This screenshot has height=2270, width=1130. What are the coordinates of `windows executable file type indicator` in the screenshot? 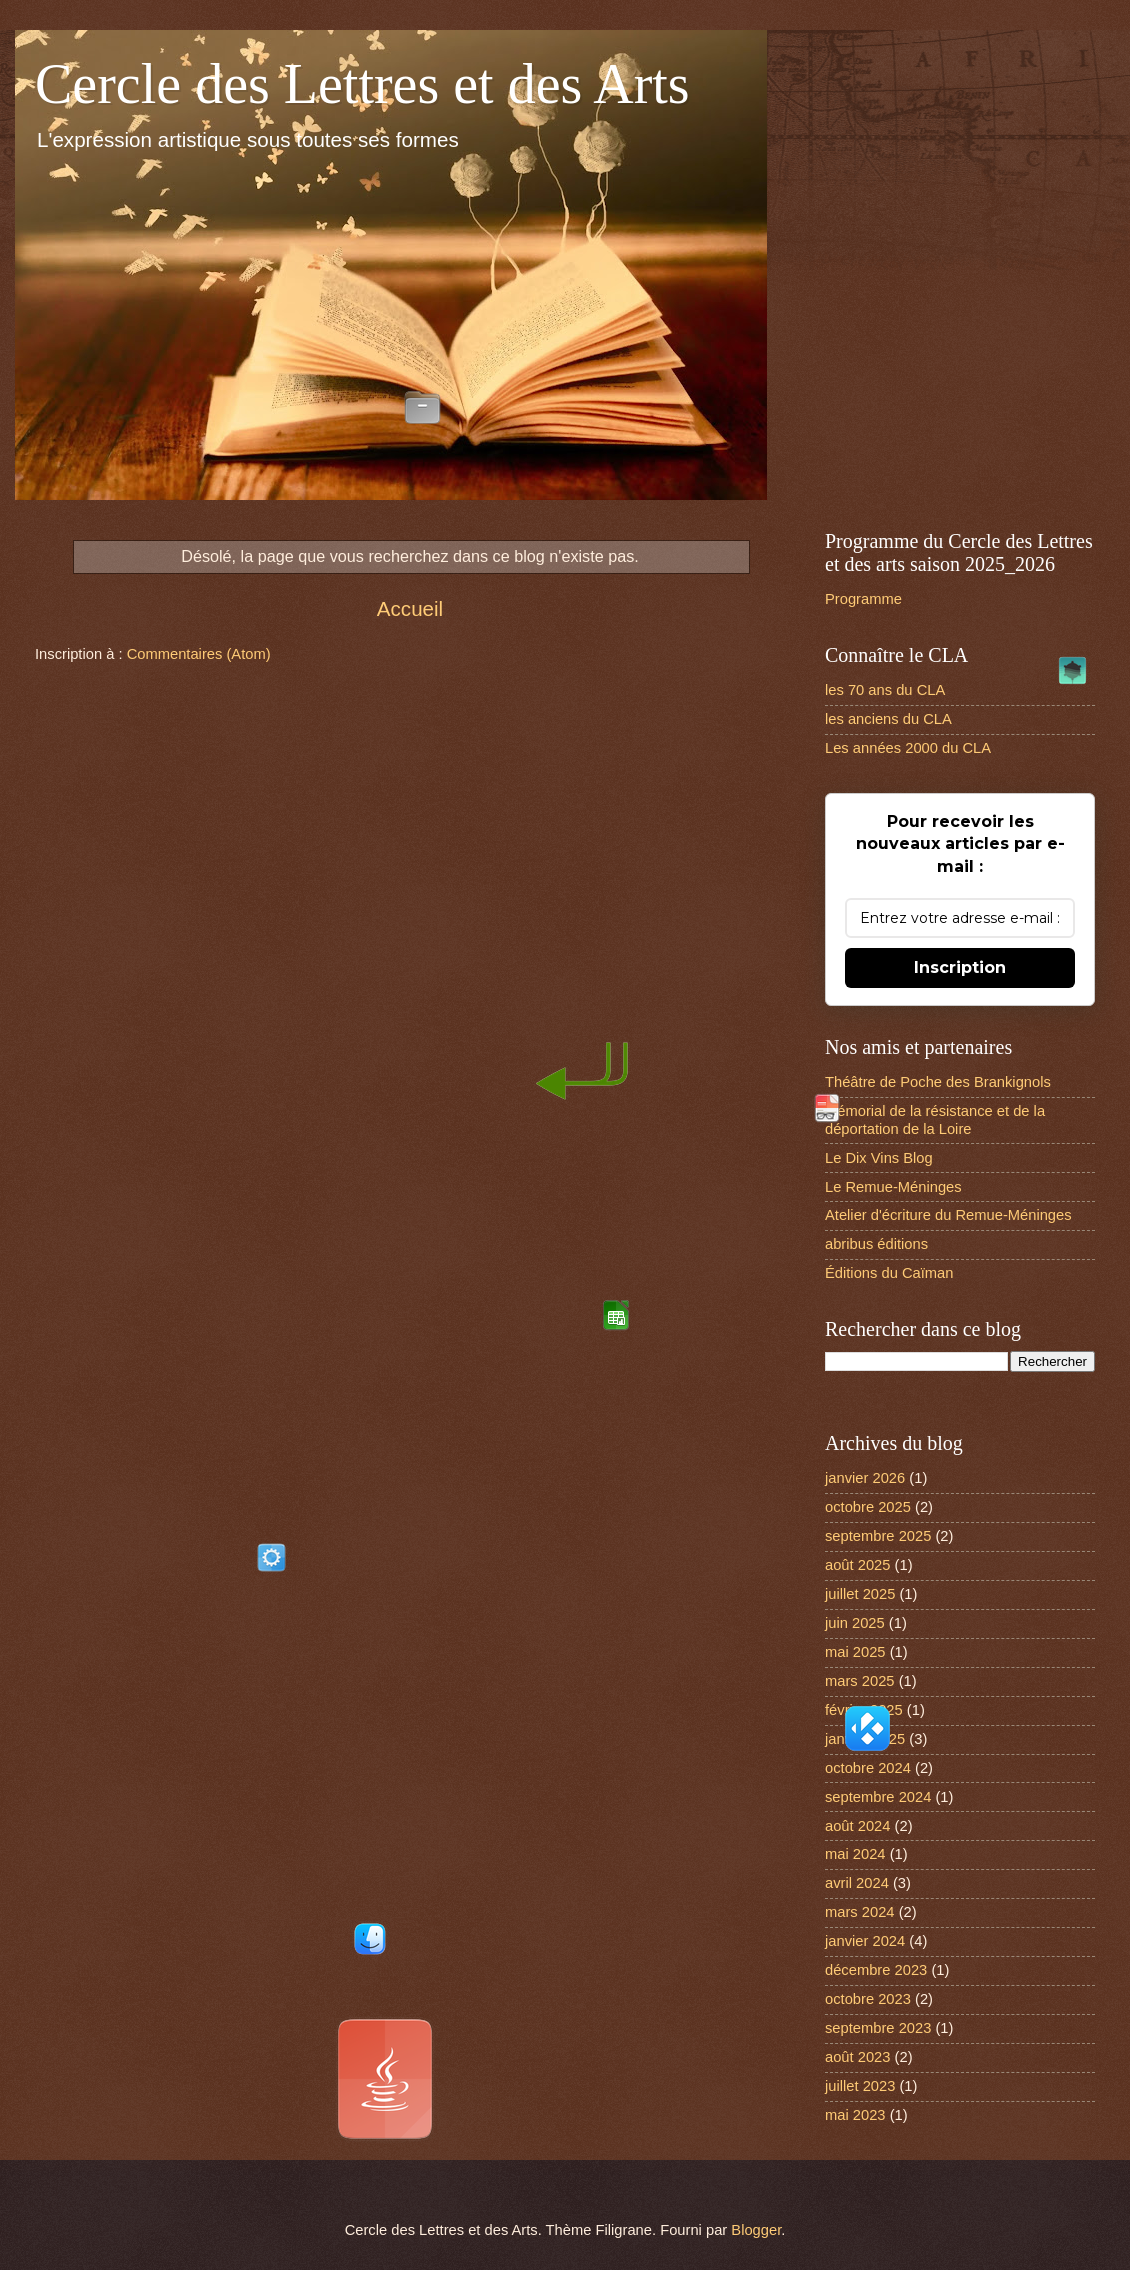 It's located at (271, 1557).